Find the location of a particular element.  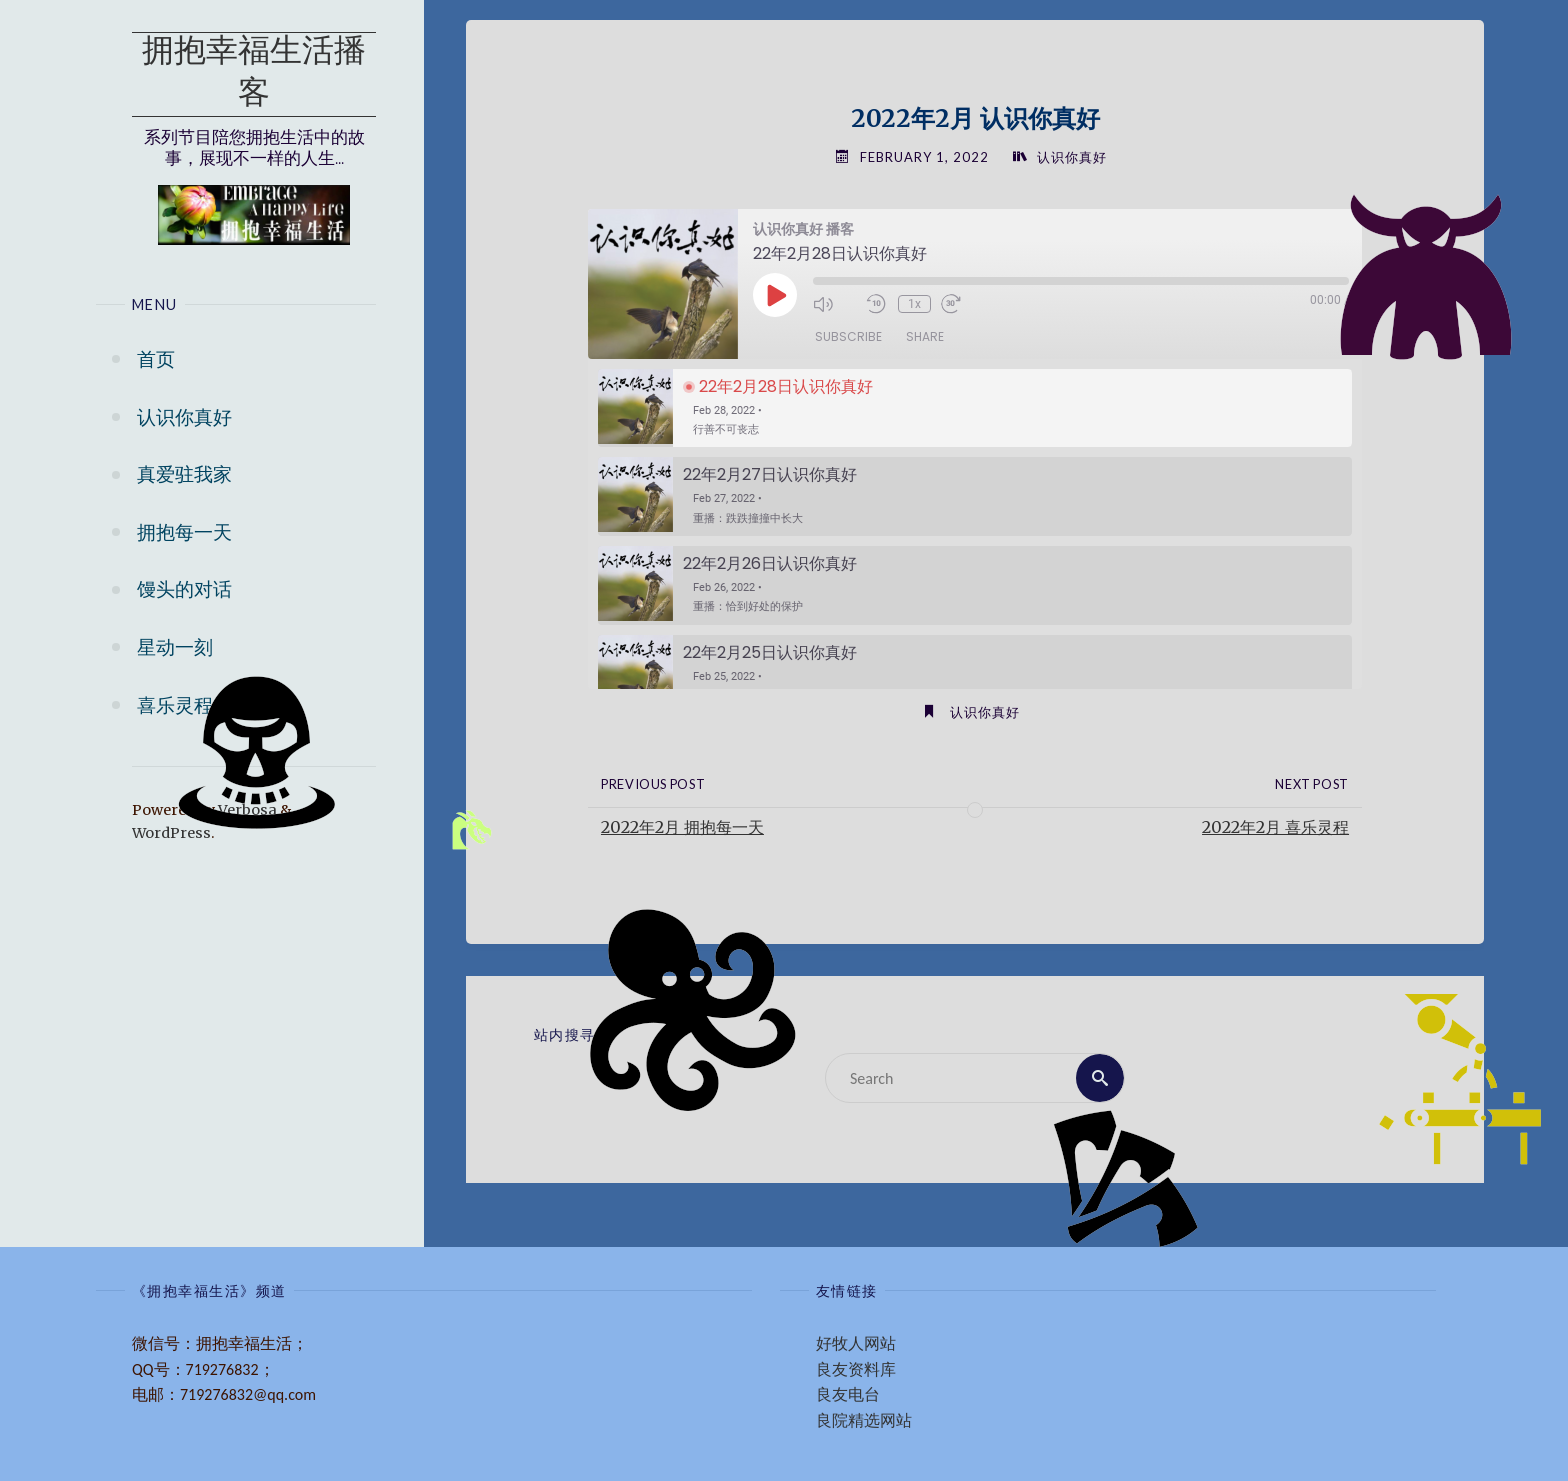

select brute character class is located at coordinates (1426, 277).